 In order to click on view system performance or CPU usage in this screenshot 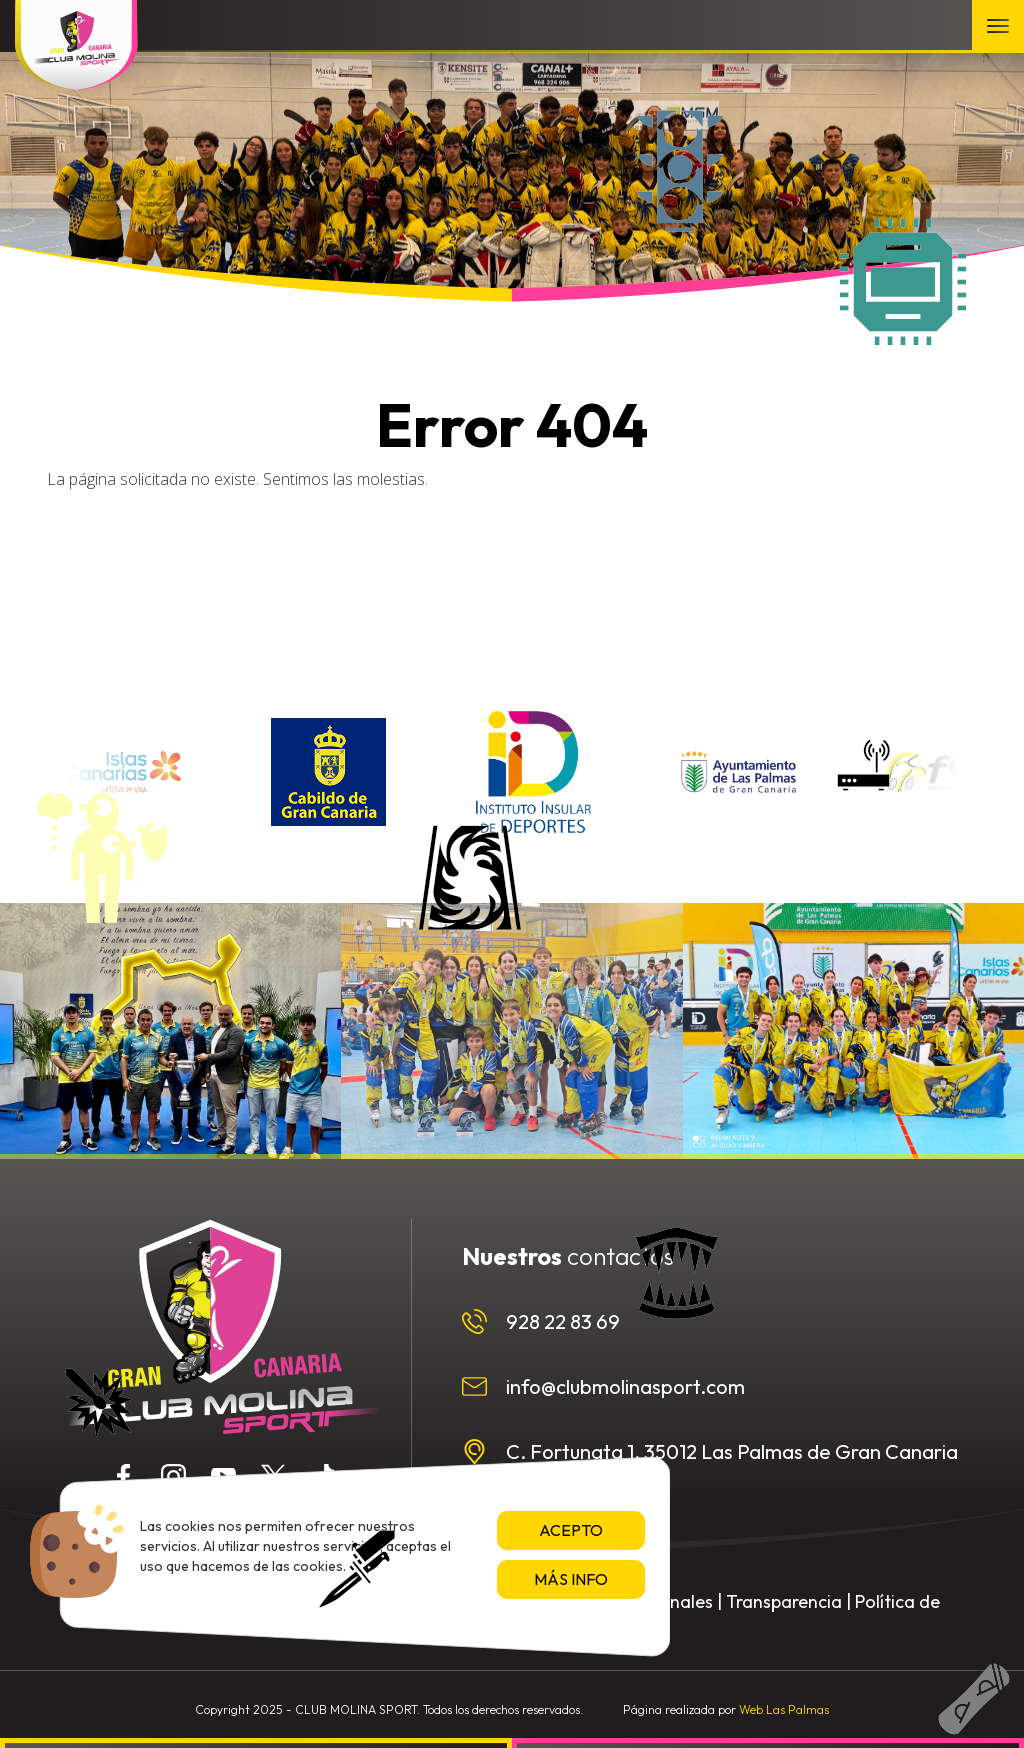, I will do `click(903, 282)`.